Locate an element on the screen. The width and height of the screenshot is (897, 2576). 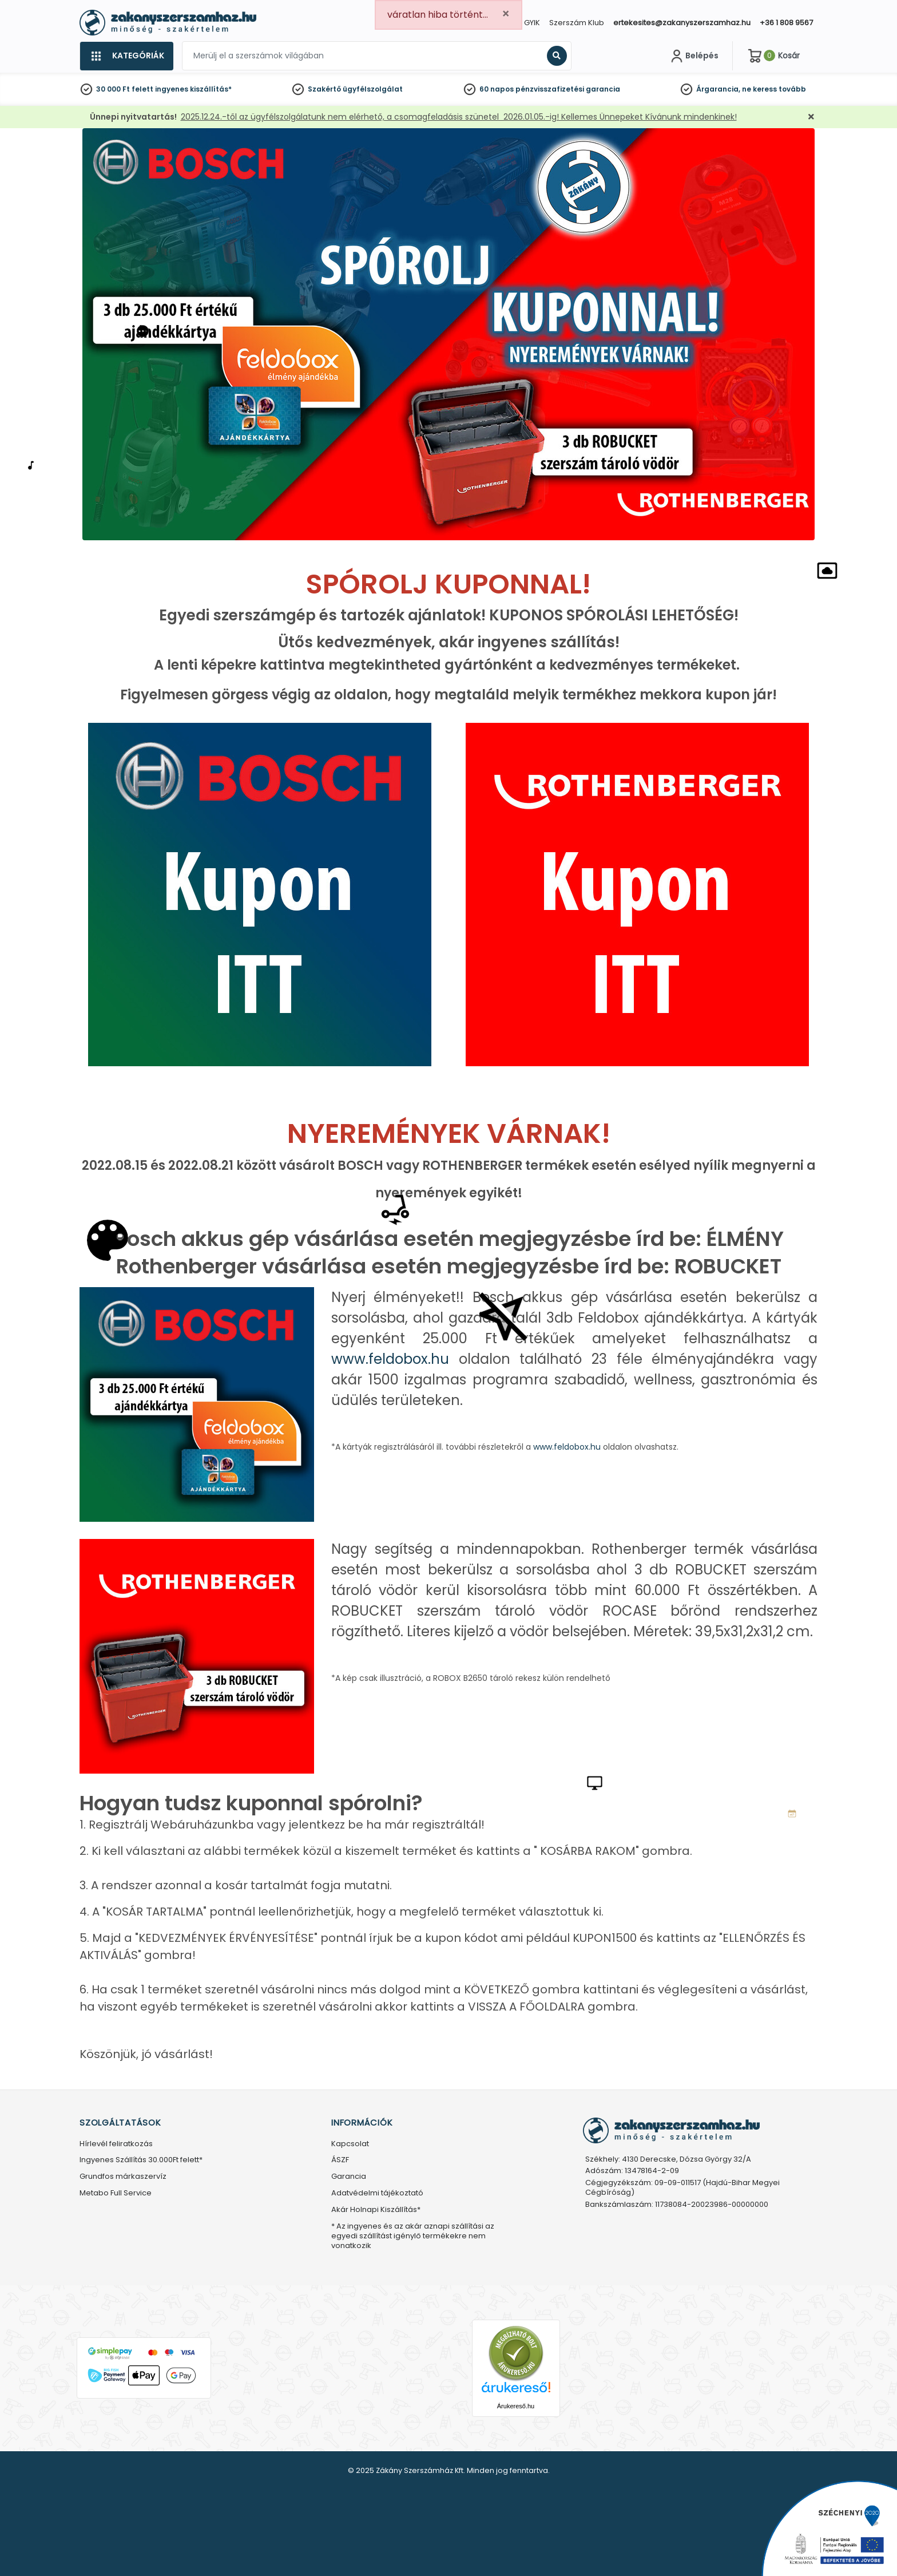
select a date range is located at coordinates (792, 1813).